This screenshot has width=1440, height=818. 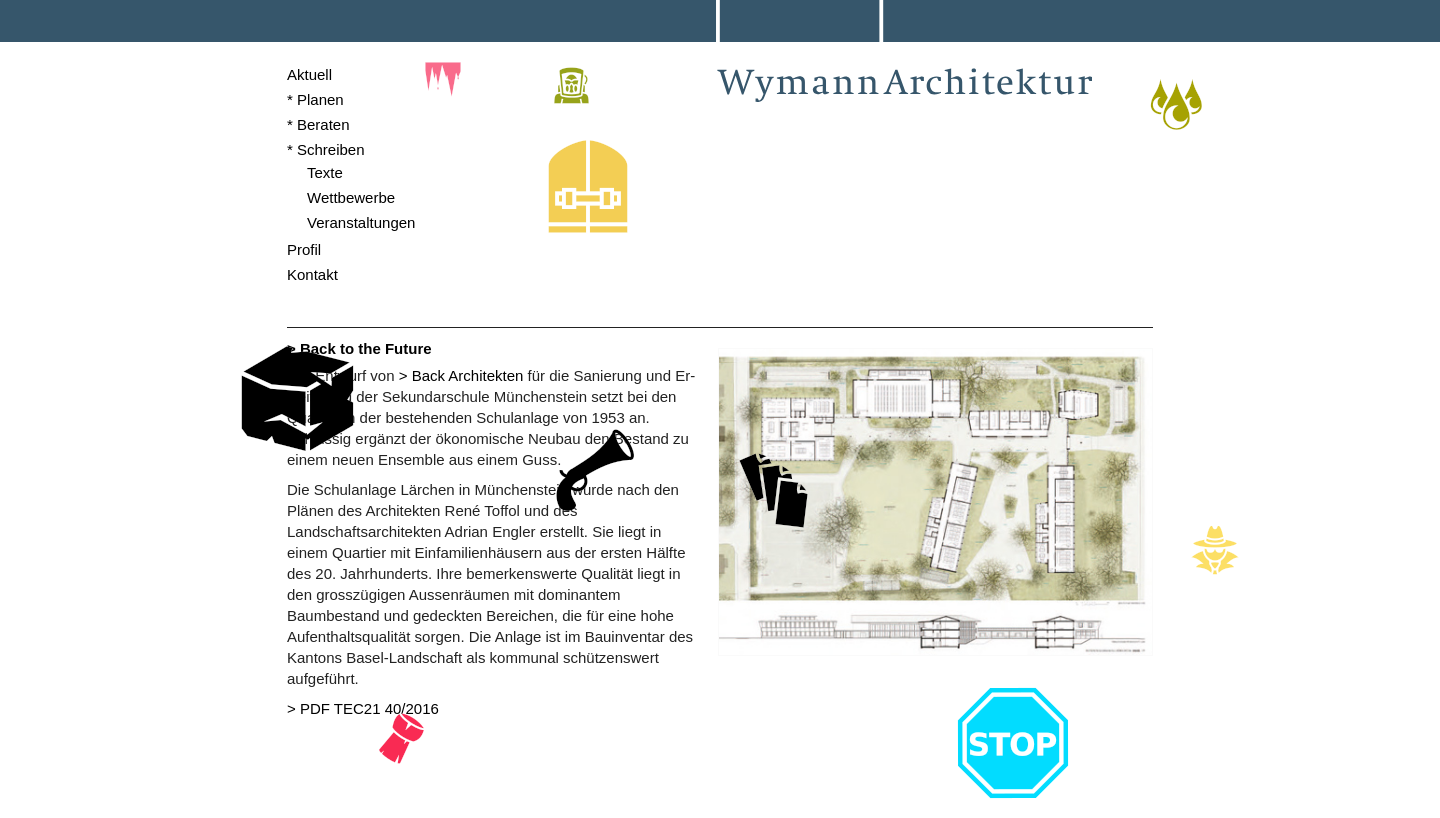 I want to click on indicates a cave or underground environment in a game, so click(x=443, y=80).